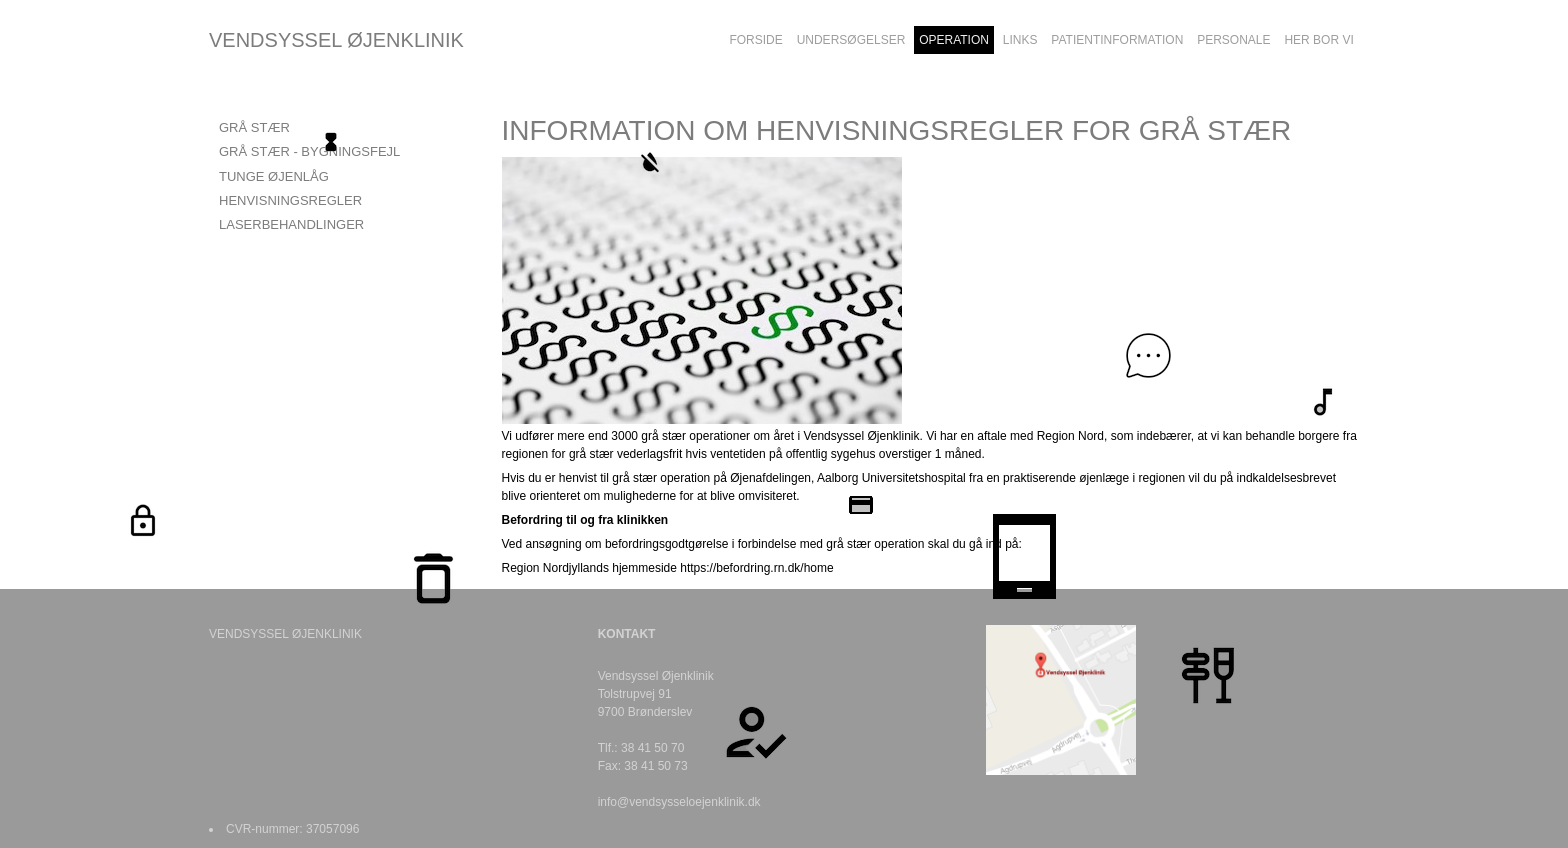 This screenshot has height=848, width=1568. What do you see at coordinates (1323, 402) in the screenshot?
I see `access music or audio player` at bounding box center [1323, 402].